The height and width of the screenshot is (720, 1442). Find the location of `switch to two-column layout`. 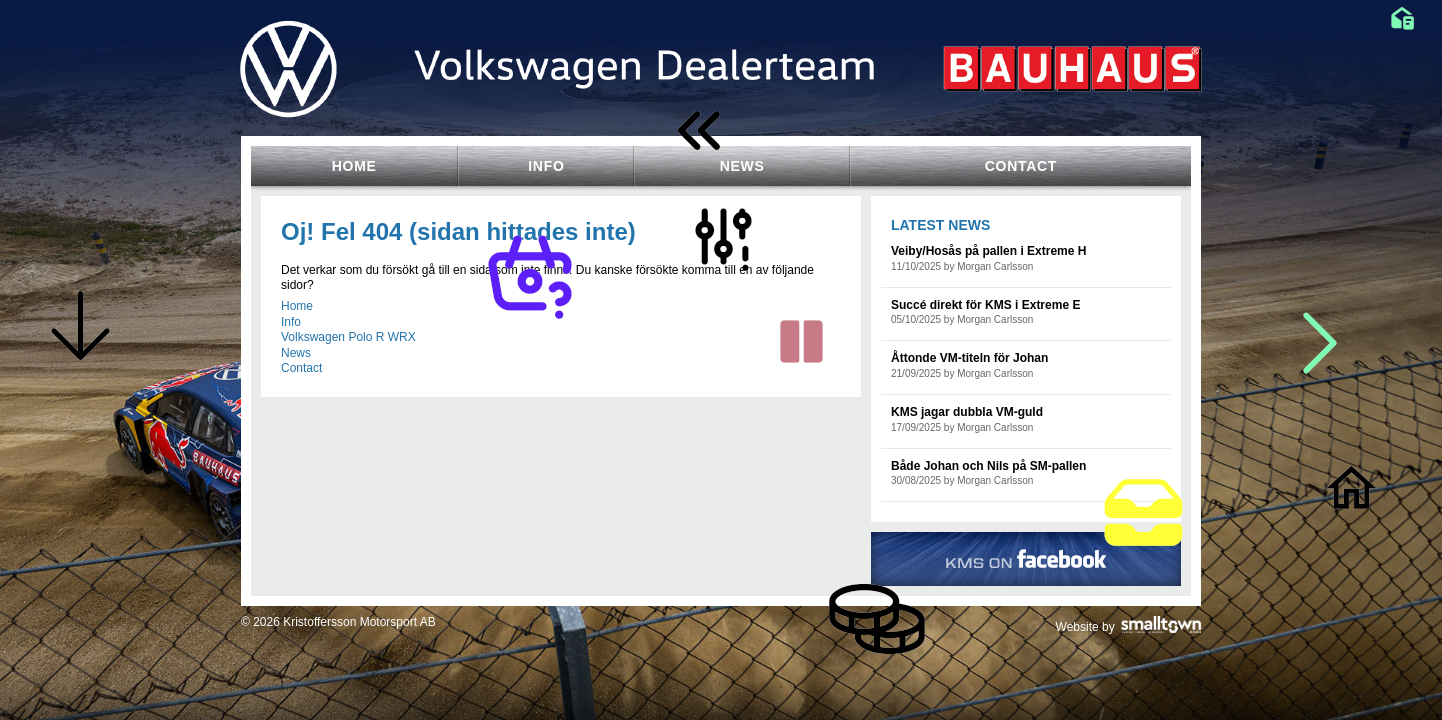

switch to two-column layout is located at coordinates (801, 341).